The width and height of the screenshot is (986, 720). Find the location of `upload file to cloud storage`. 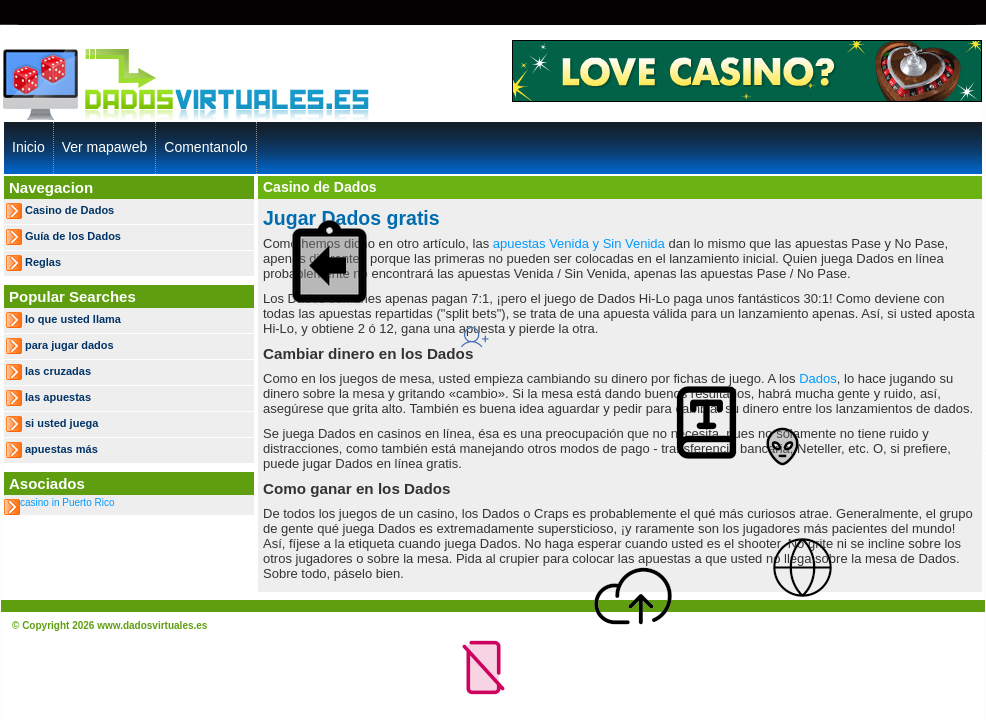

upload file to cloud storage is located at coordinates (633, 596).